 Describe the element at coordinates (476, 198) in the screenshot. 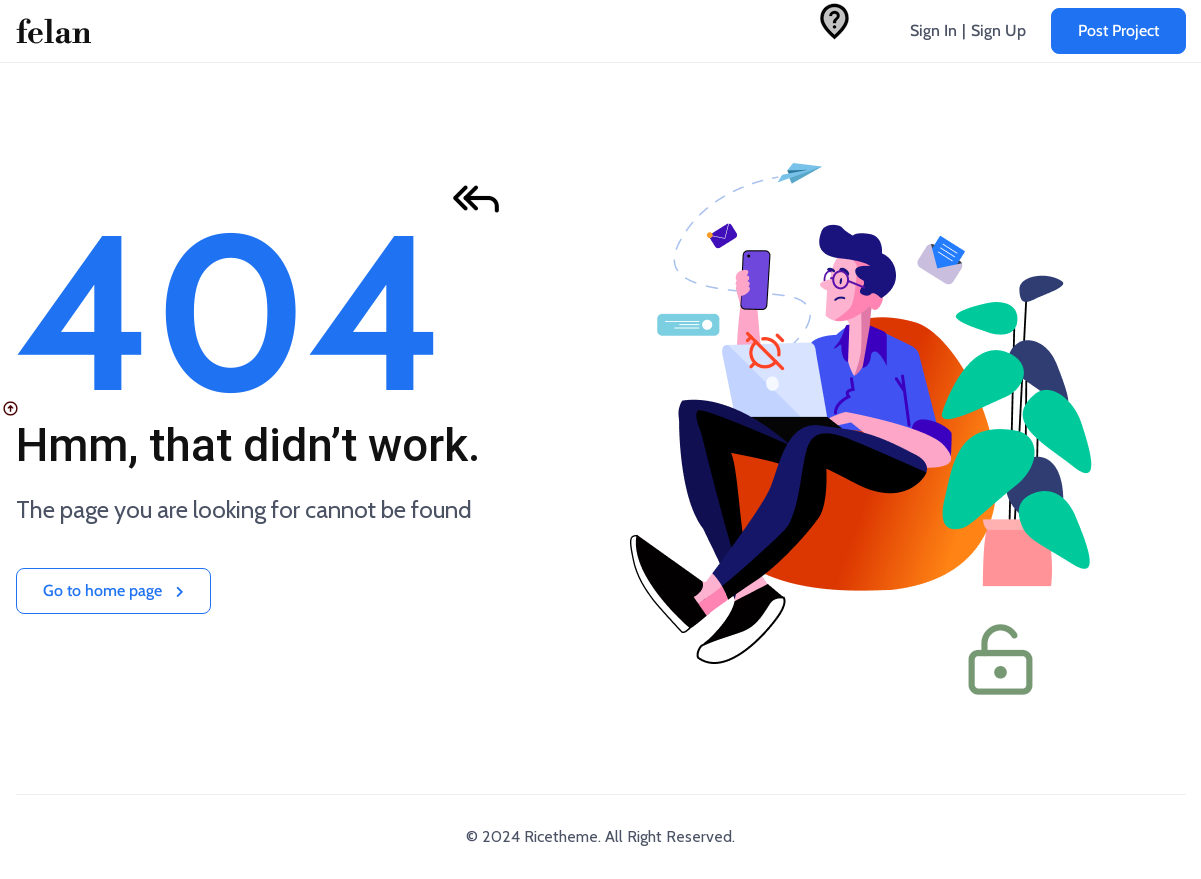

I see `reply to all recipients of an email or message` at that location.